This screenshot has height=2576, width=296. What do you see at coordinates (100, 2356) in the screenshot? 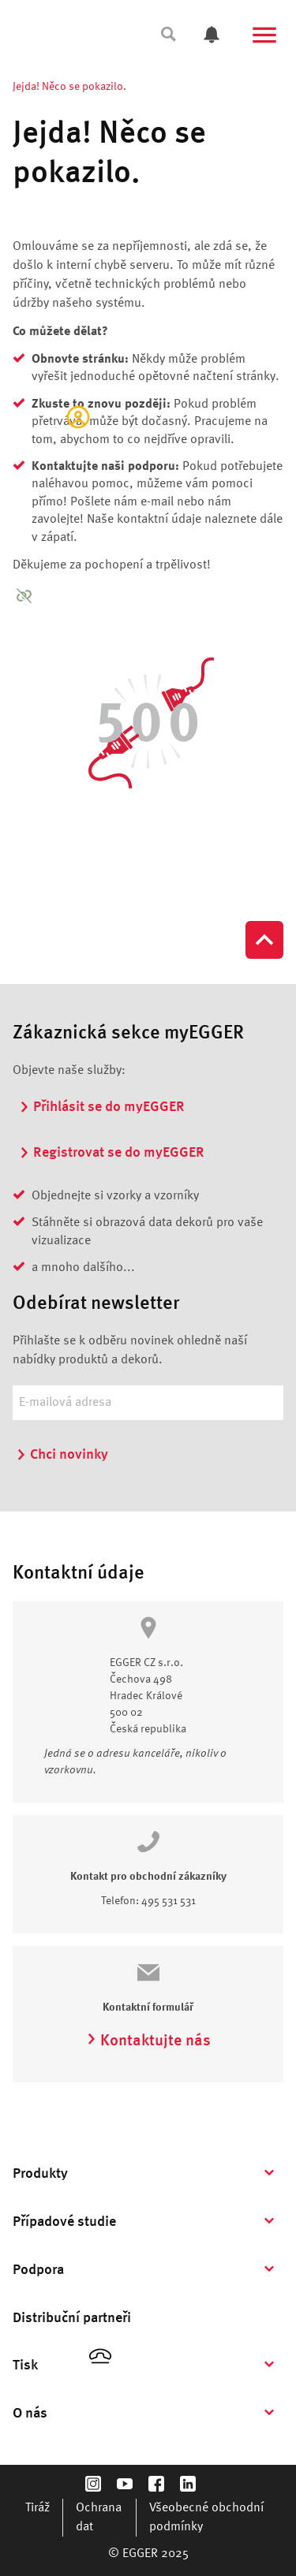
I see `end the current phone call` at bounding box center [100, 2356].